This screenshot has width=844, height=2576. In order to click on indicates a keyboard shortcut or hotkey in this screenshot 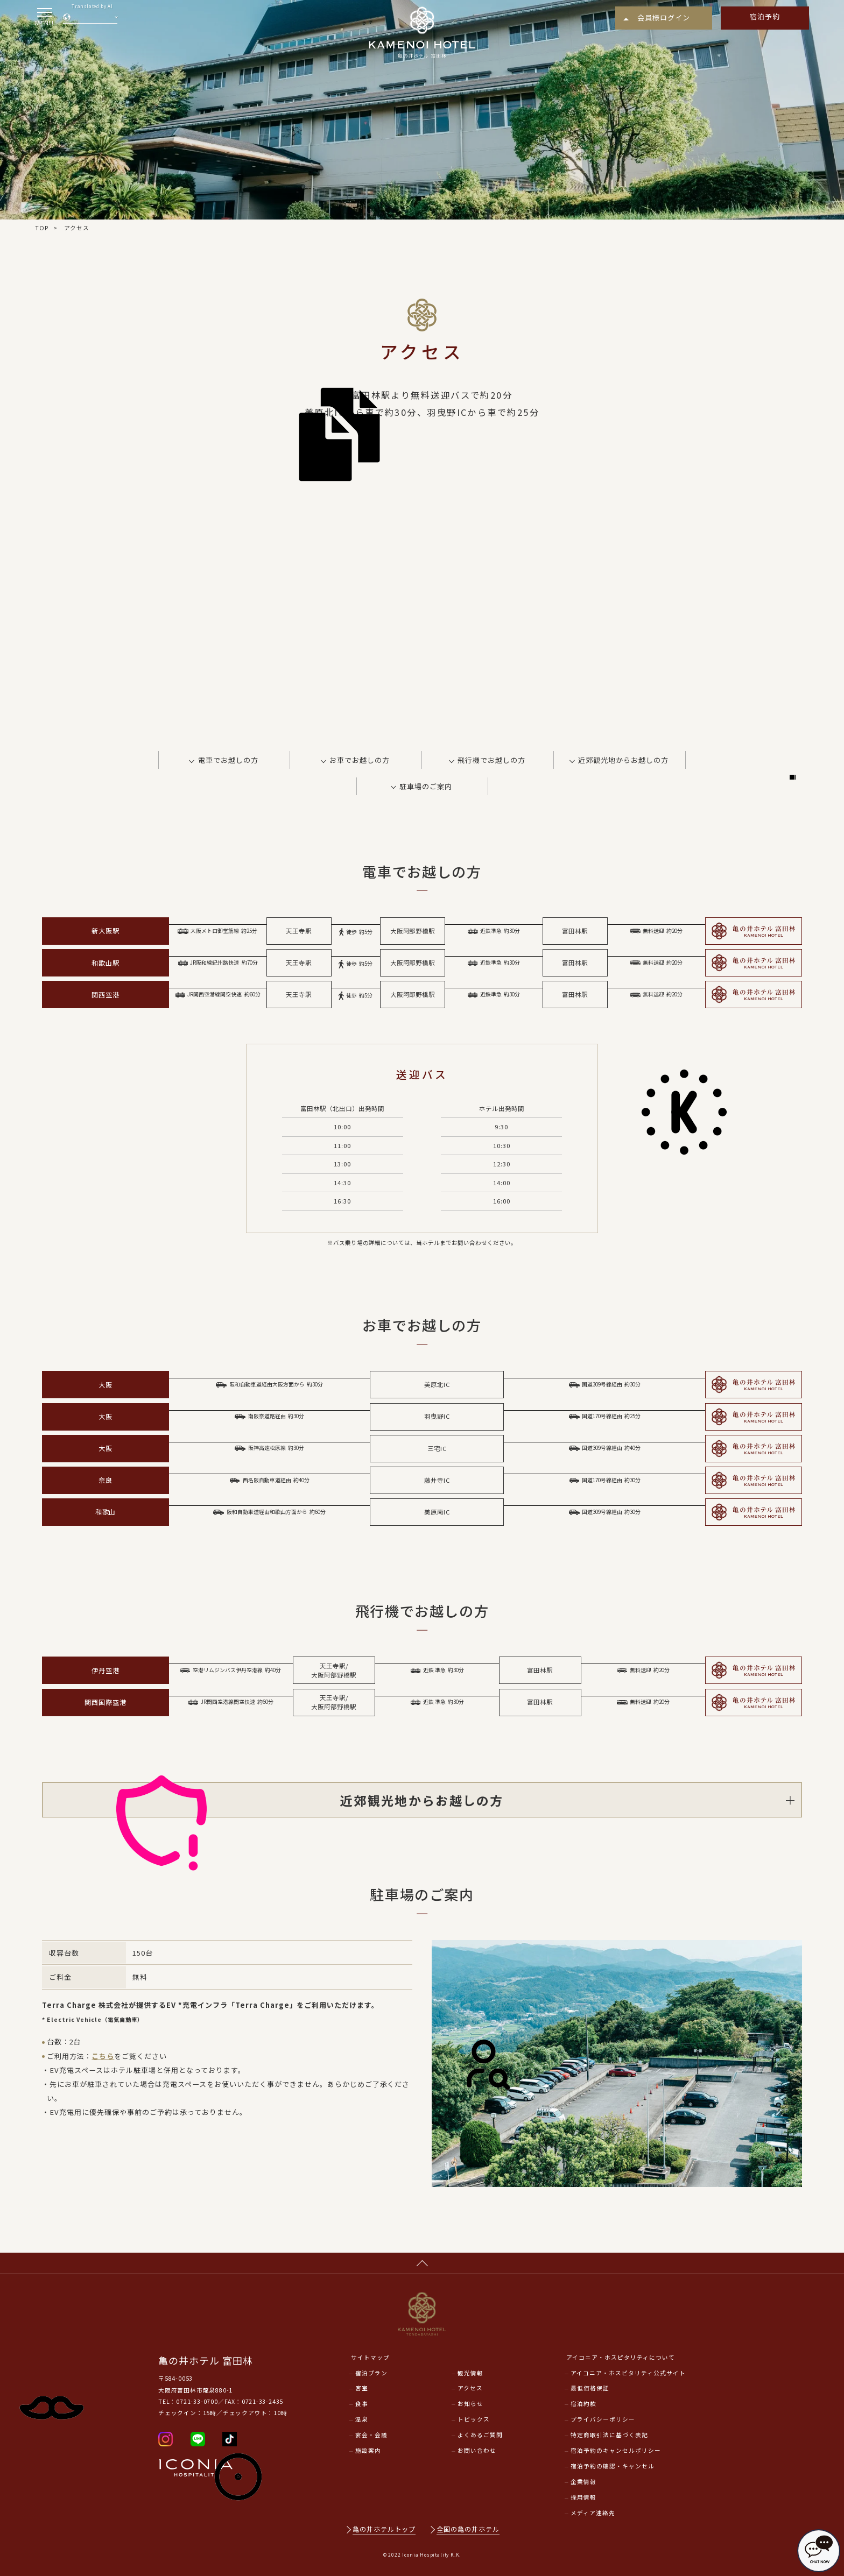, I will do `click(684, 1112)`.